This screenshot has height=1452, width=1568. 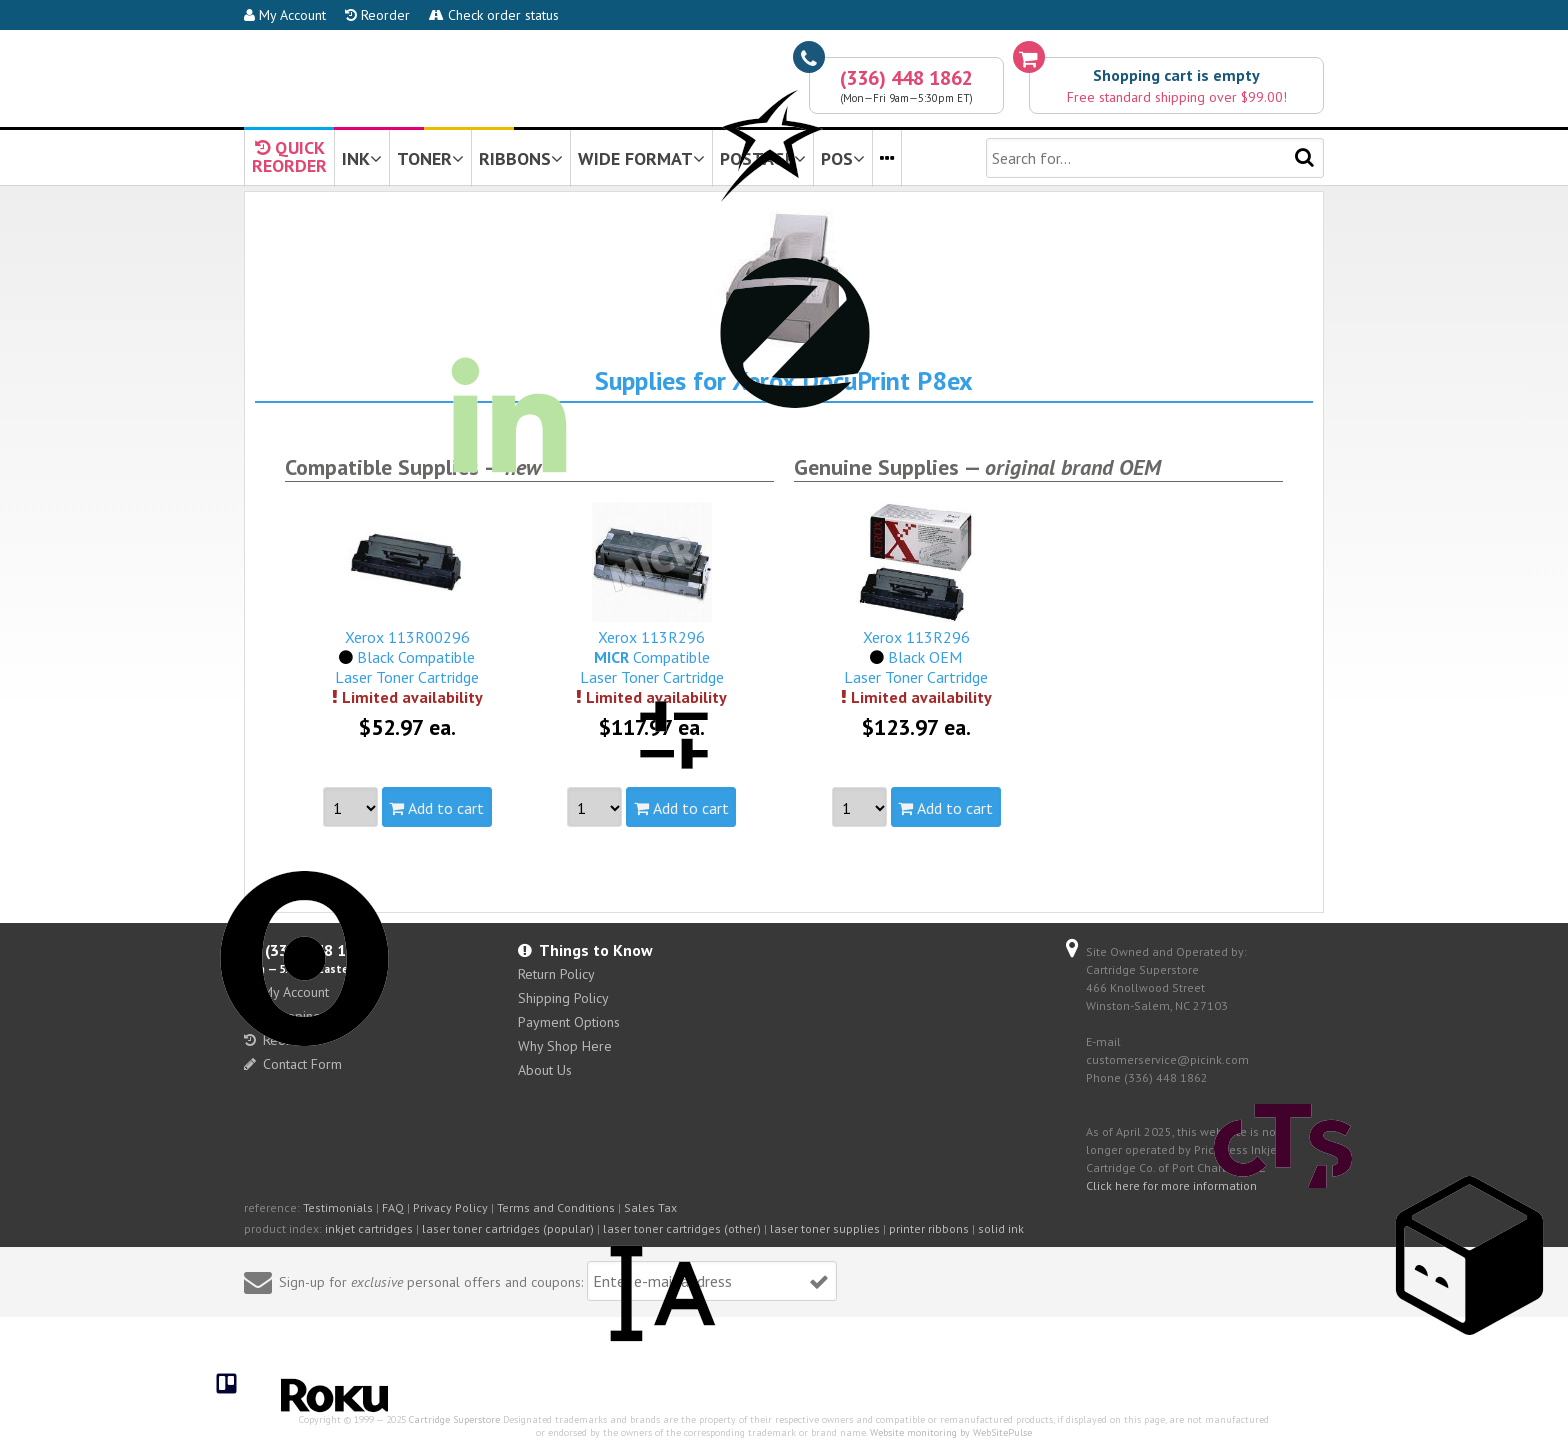 I want to click on adjust audio equalizer settings, so click(x=674, y=735).